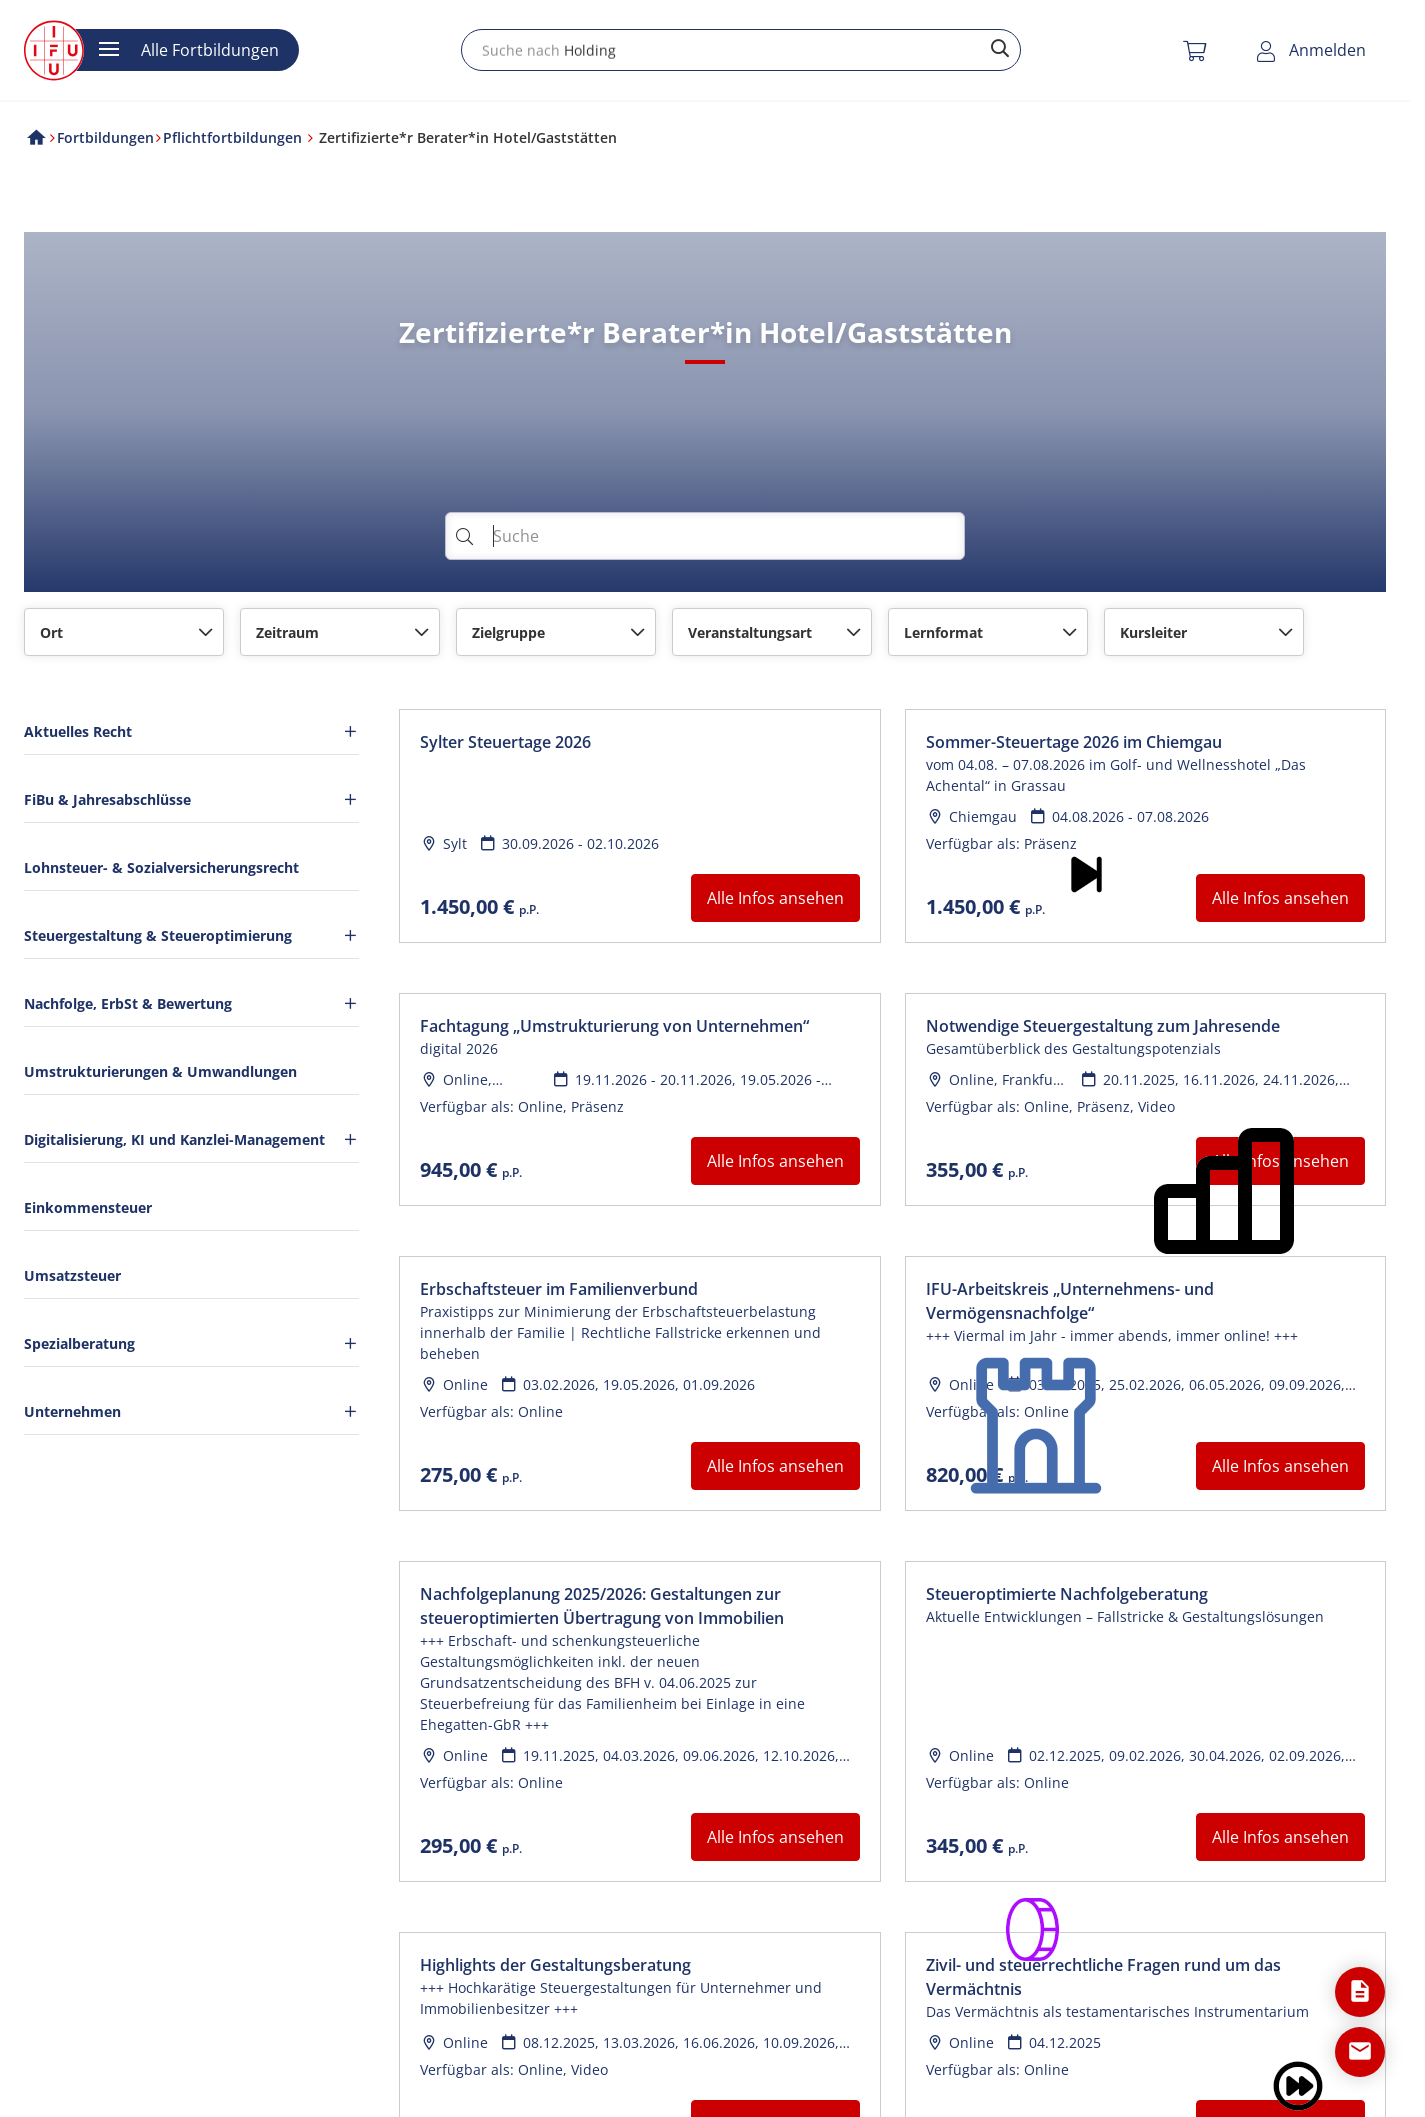  What do you see at coordinates (1086, 874) in the screenshot?
I see `skip to the next track` at bounding box center [1086, 874].